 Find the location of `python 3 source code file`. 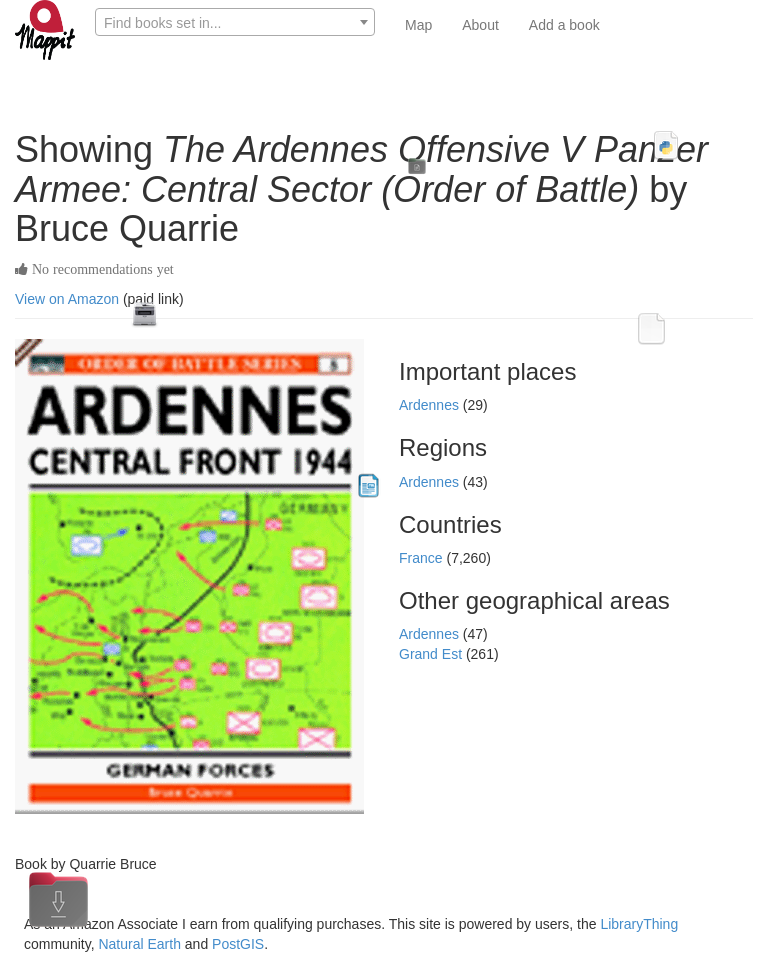

python 3 source code file is located at coordinates (666, 145).